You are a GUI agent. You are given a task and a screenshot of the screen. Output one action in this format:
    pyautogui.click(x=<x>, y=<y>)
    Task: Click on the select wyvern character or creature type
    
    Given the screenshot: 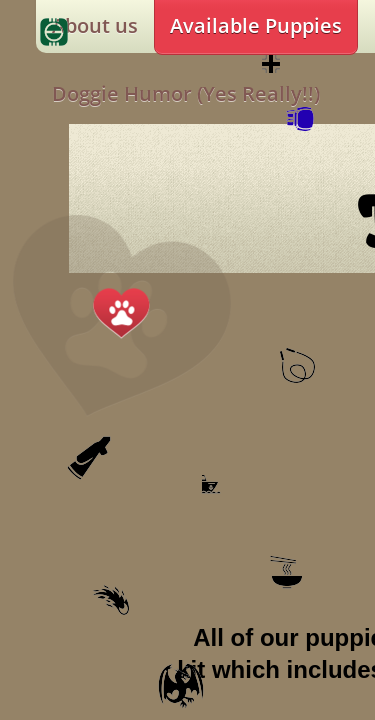 What is the action you would take?
    pyautogui.click(x=181, y=686)
    